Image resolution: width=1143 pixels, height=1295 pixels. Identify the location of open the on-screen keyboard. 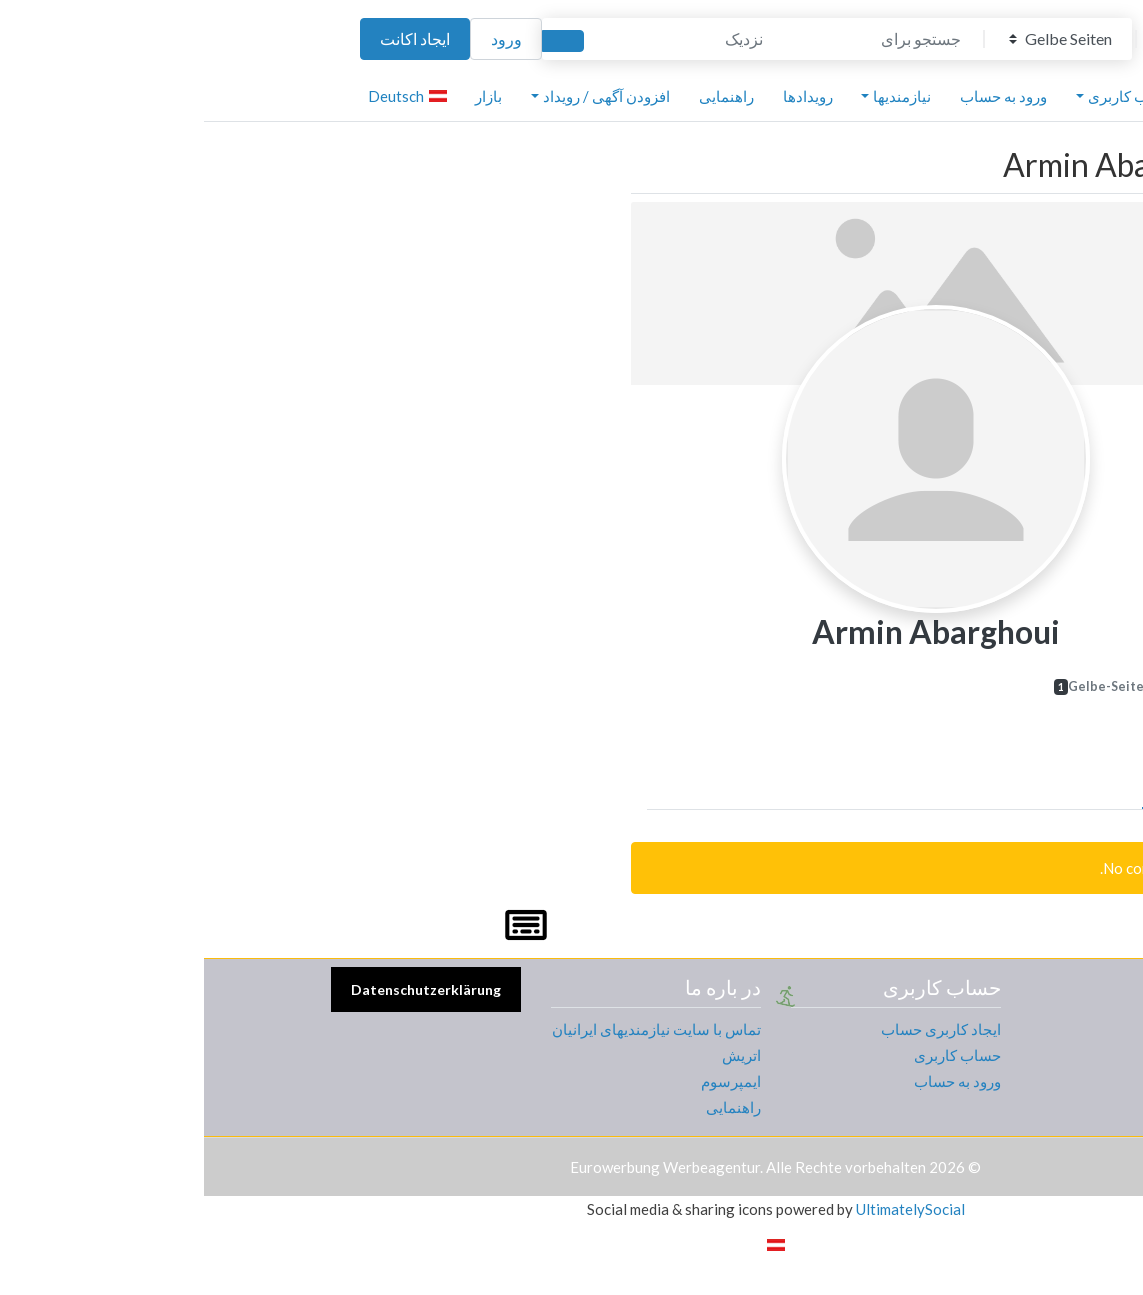
(526, 925).